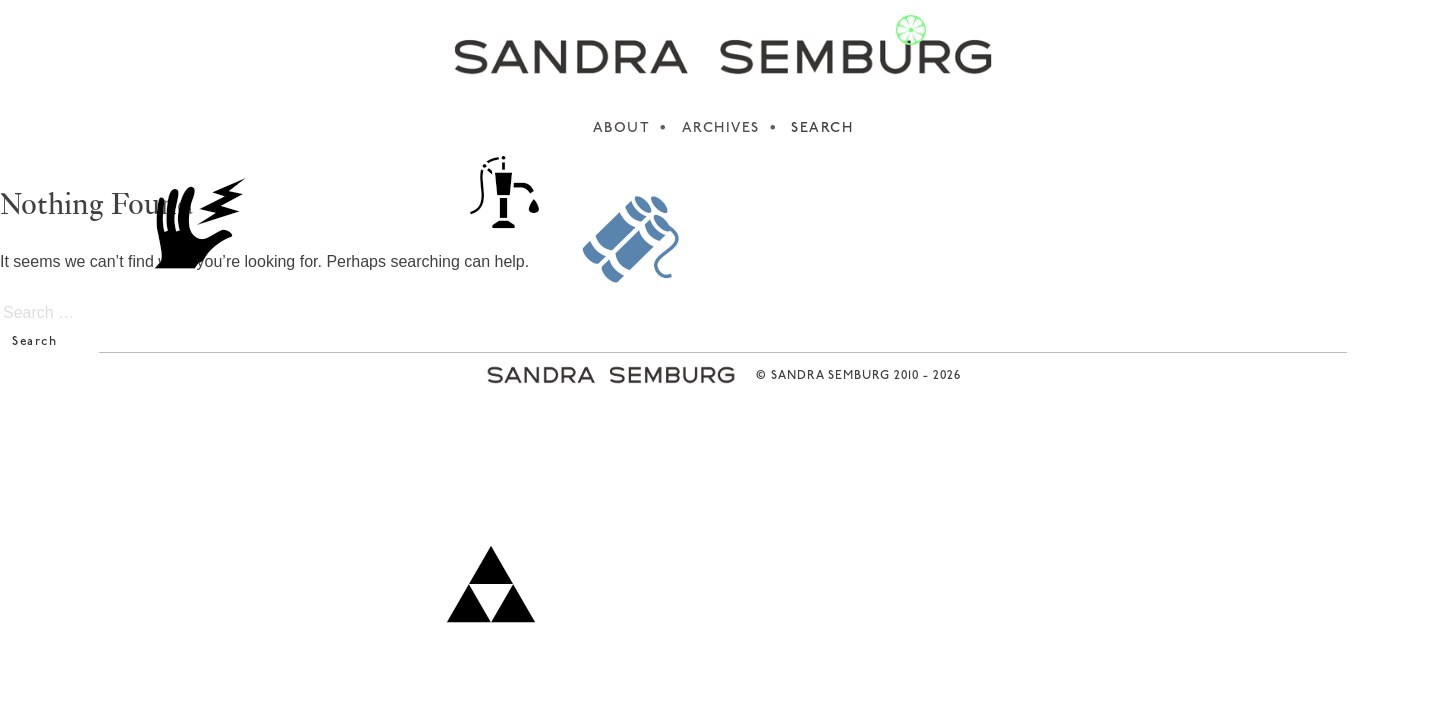 The height and width of the screenshot is (720, 1446). What do you see at coordinates (491, 584) in the screenshot?
I see `the legend of zelda triforce symbol` at bounding box center [491, 584].